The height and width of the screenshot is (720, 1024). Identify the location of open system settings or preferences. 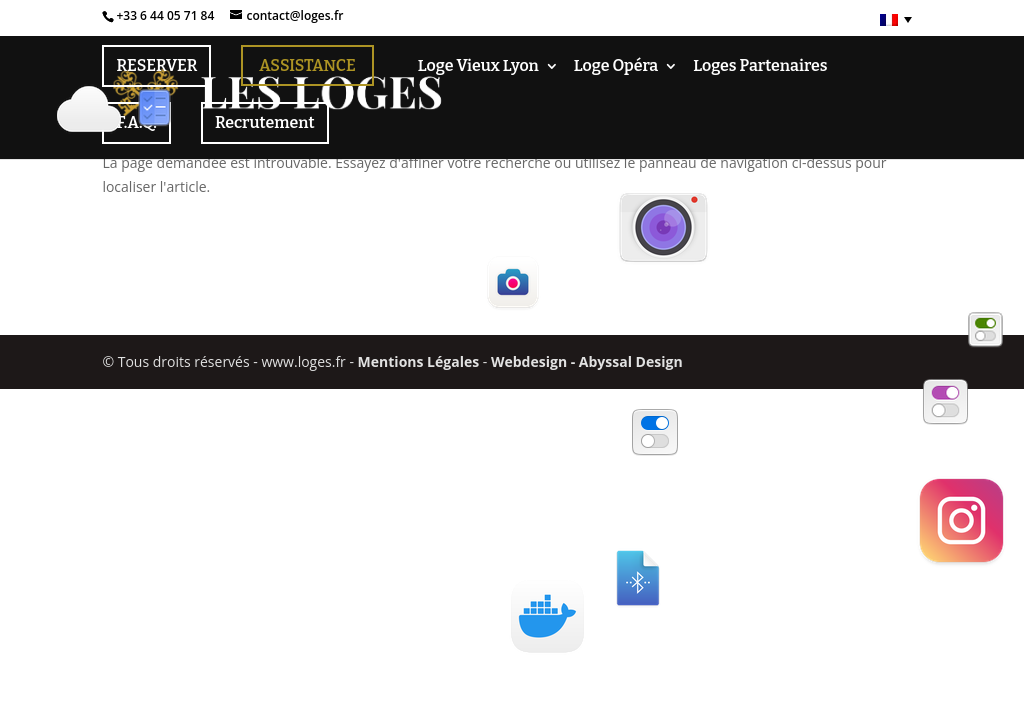
(655, 432).